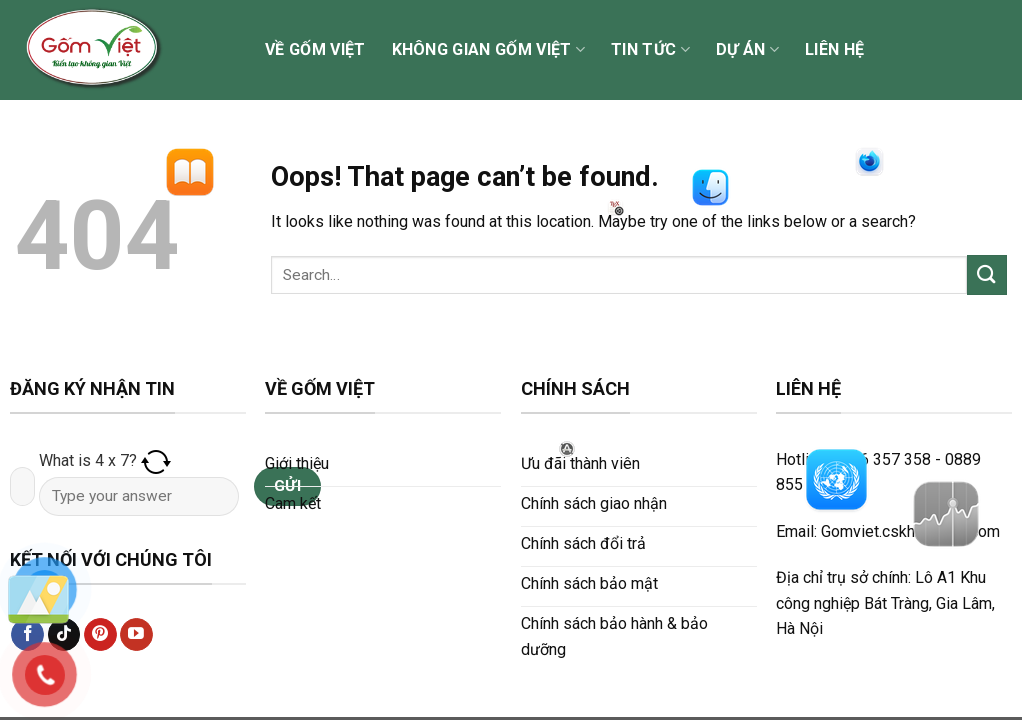 Image resolution: width=1022 pixels, height=720 pixels. Describe the element at coordinates (567, 449) in the screenshot. I see `open the software update application` at that location.